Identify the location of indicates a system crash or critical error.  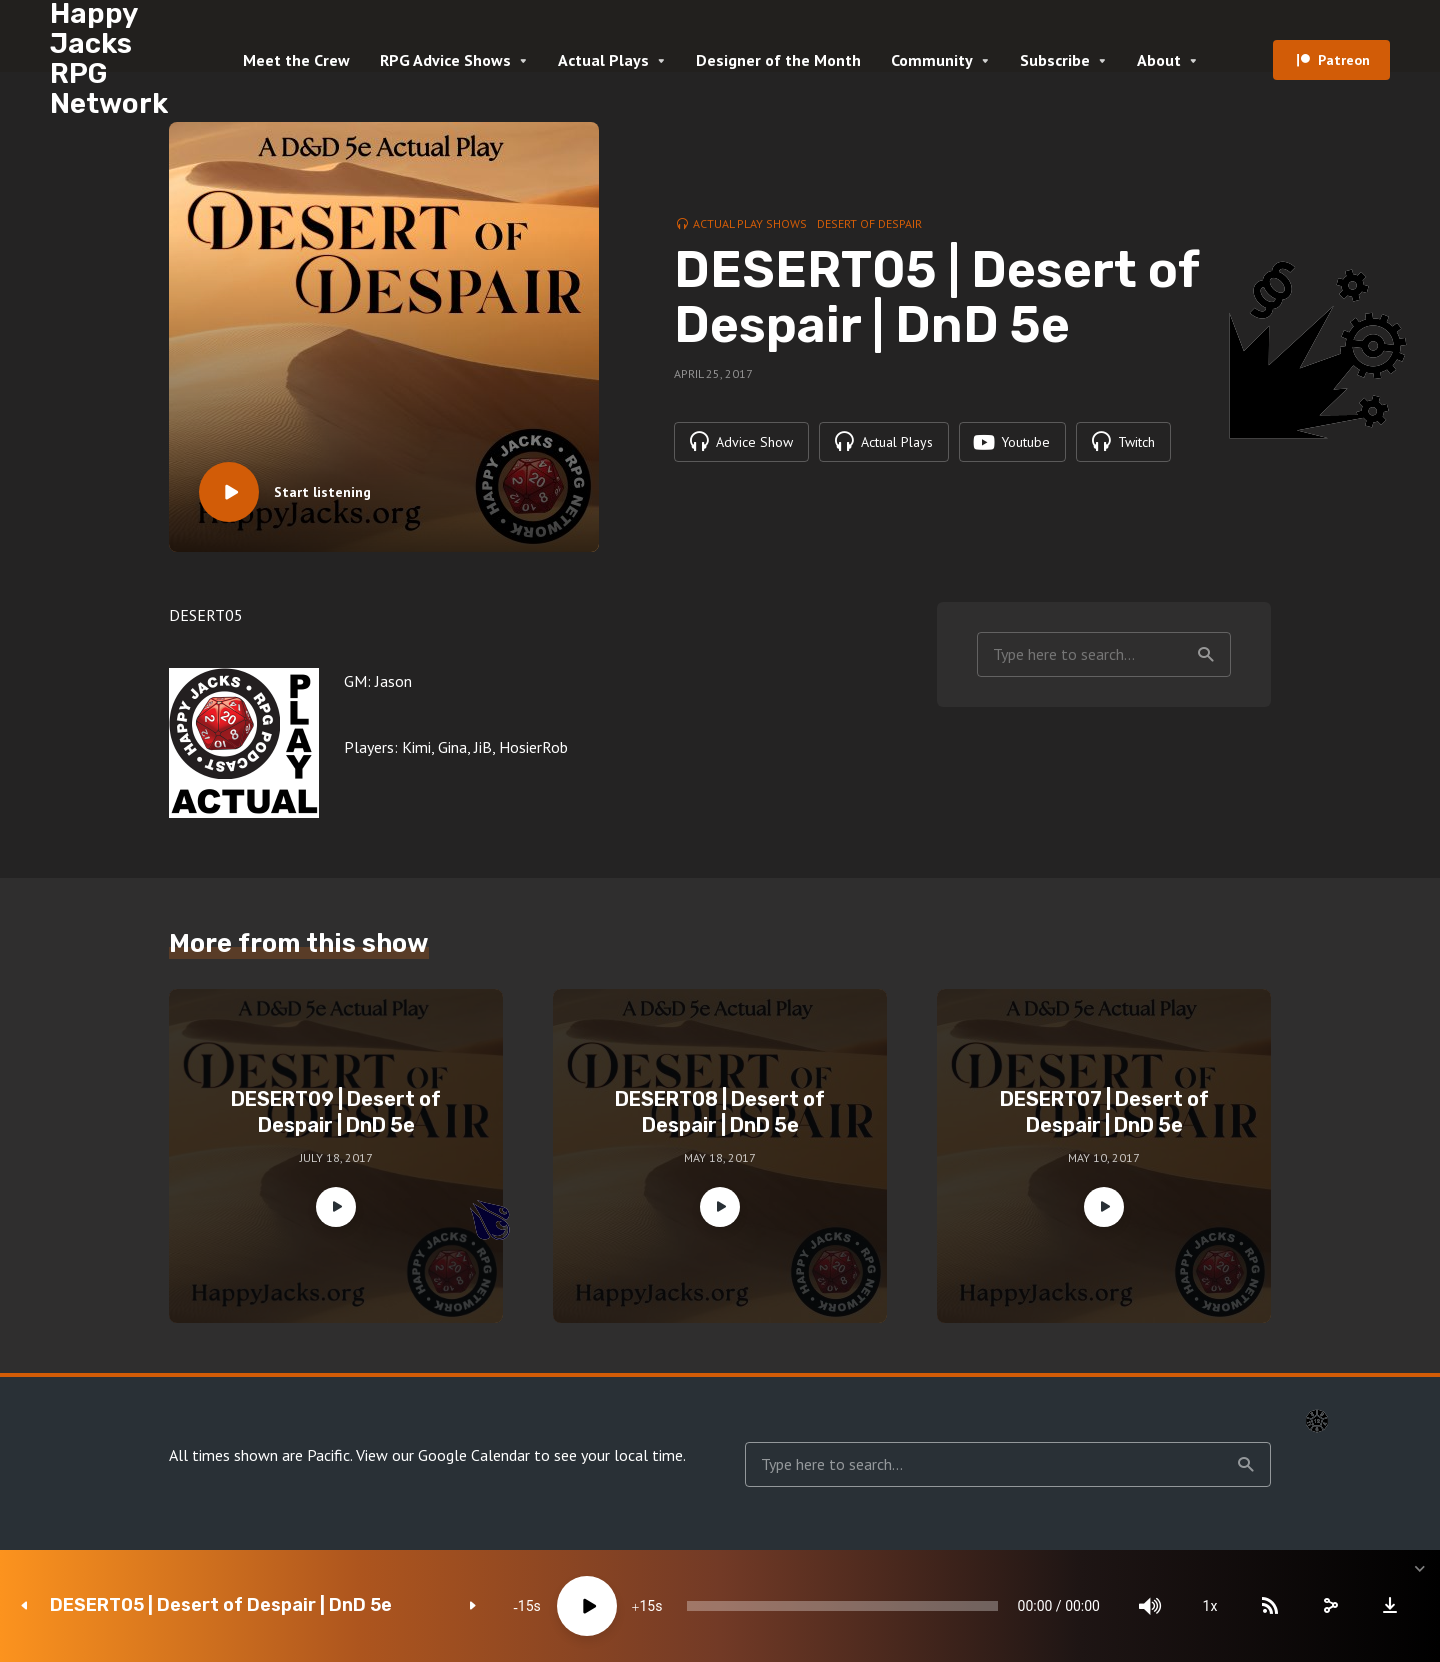
(1318, 347).